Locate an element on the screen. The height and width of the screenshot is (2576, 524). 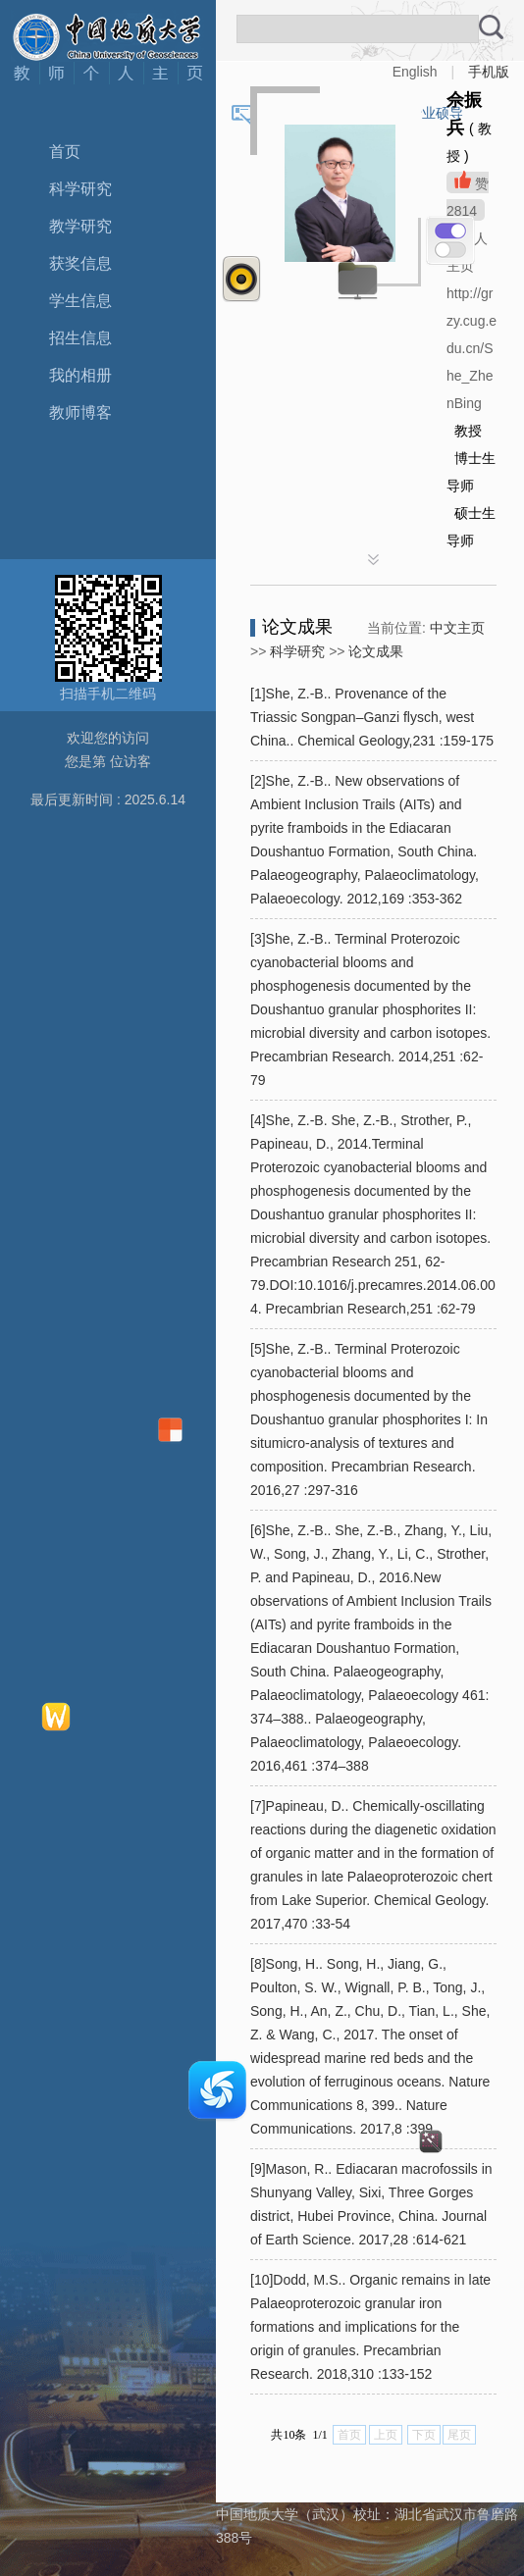
open the wayland display server application is located at coordinates (56, 1717).